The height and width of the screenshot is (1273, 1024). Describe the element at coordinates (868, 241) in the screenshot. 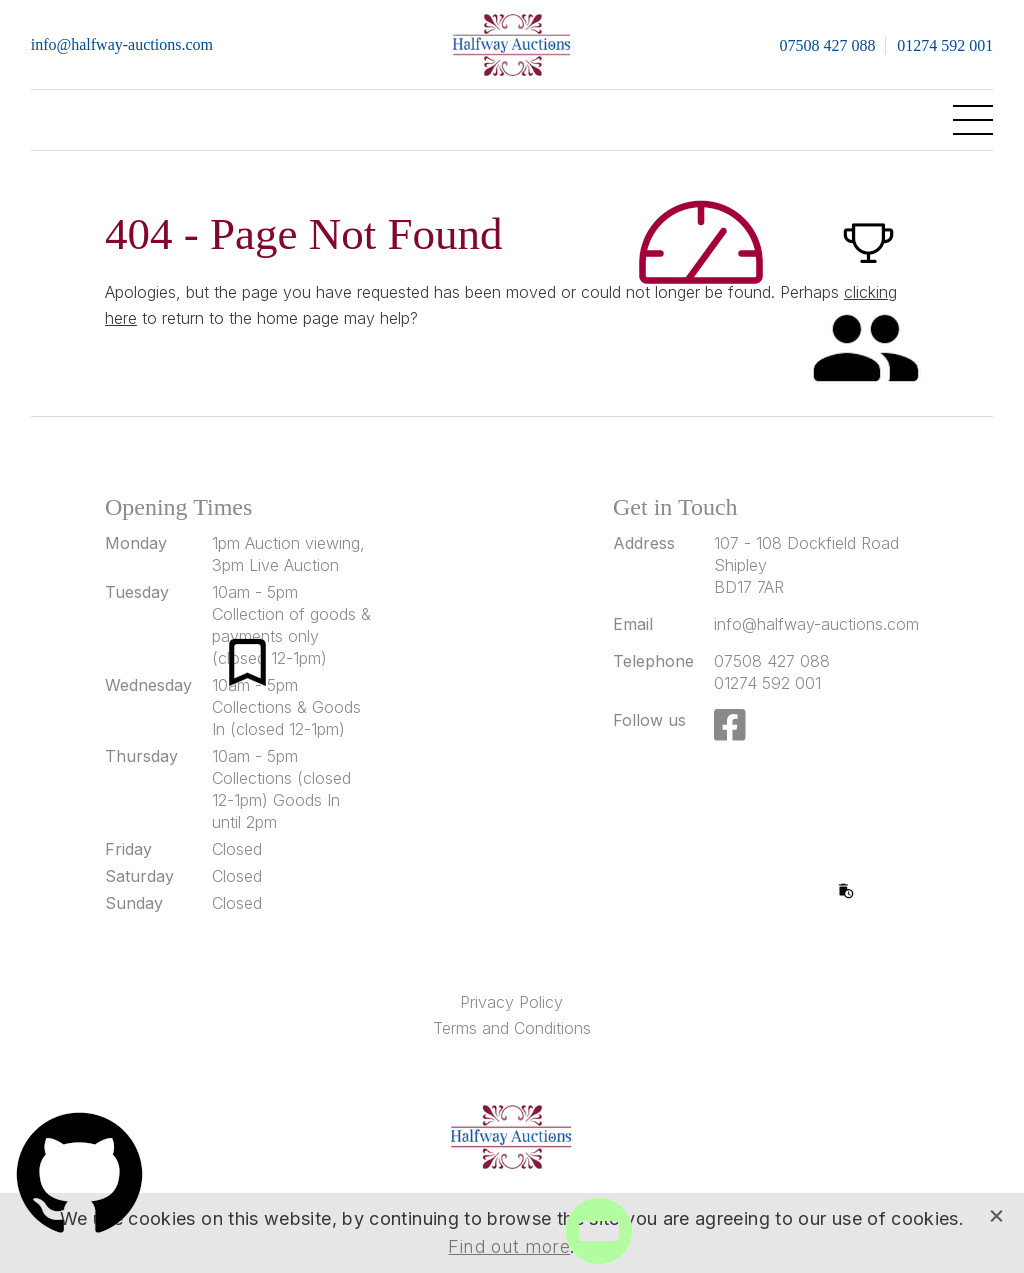

I see `view achievements or awards` at that location.